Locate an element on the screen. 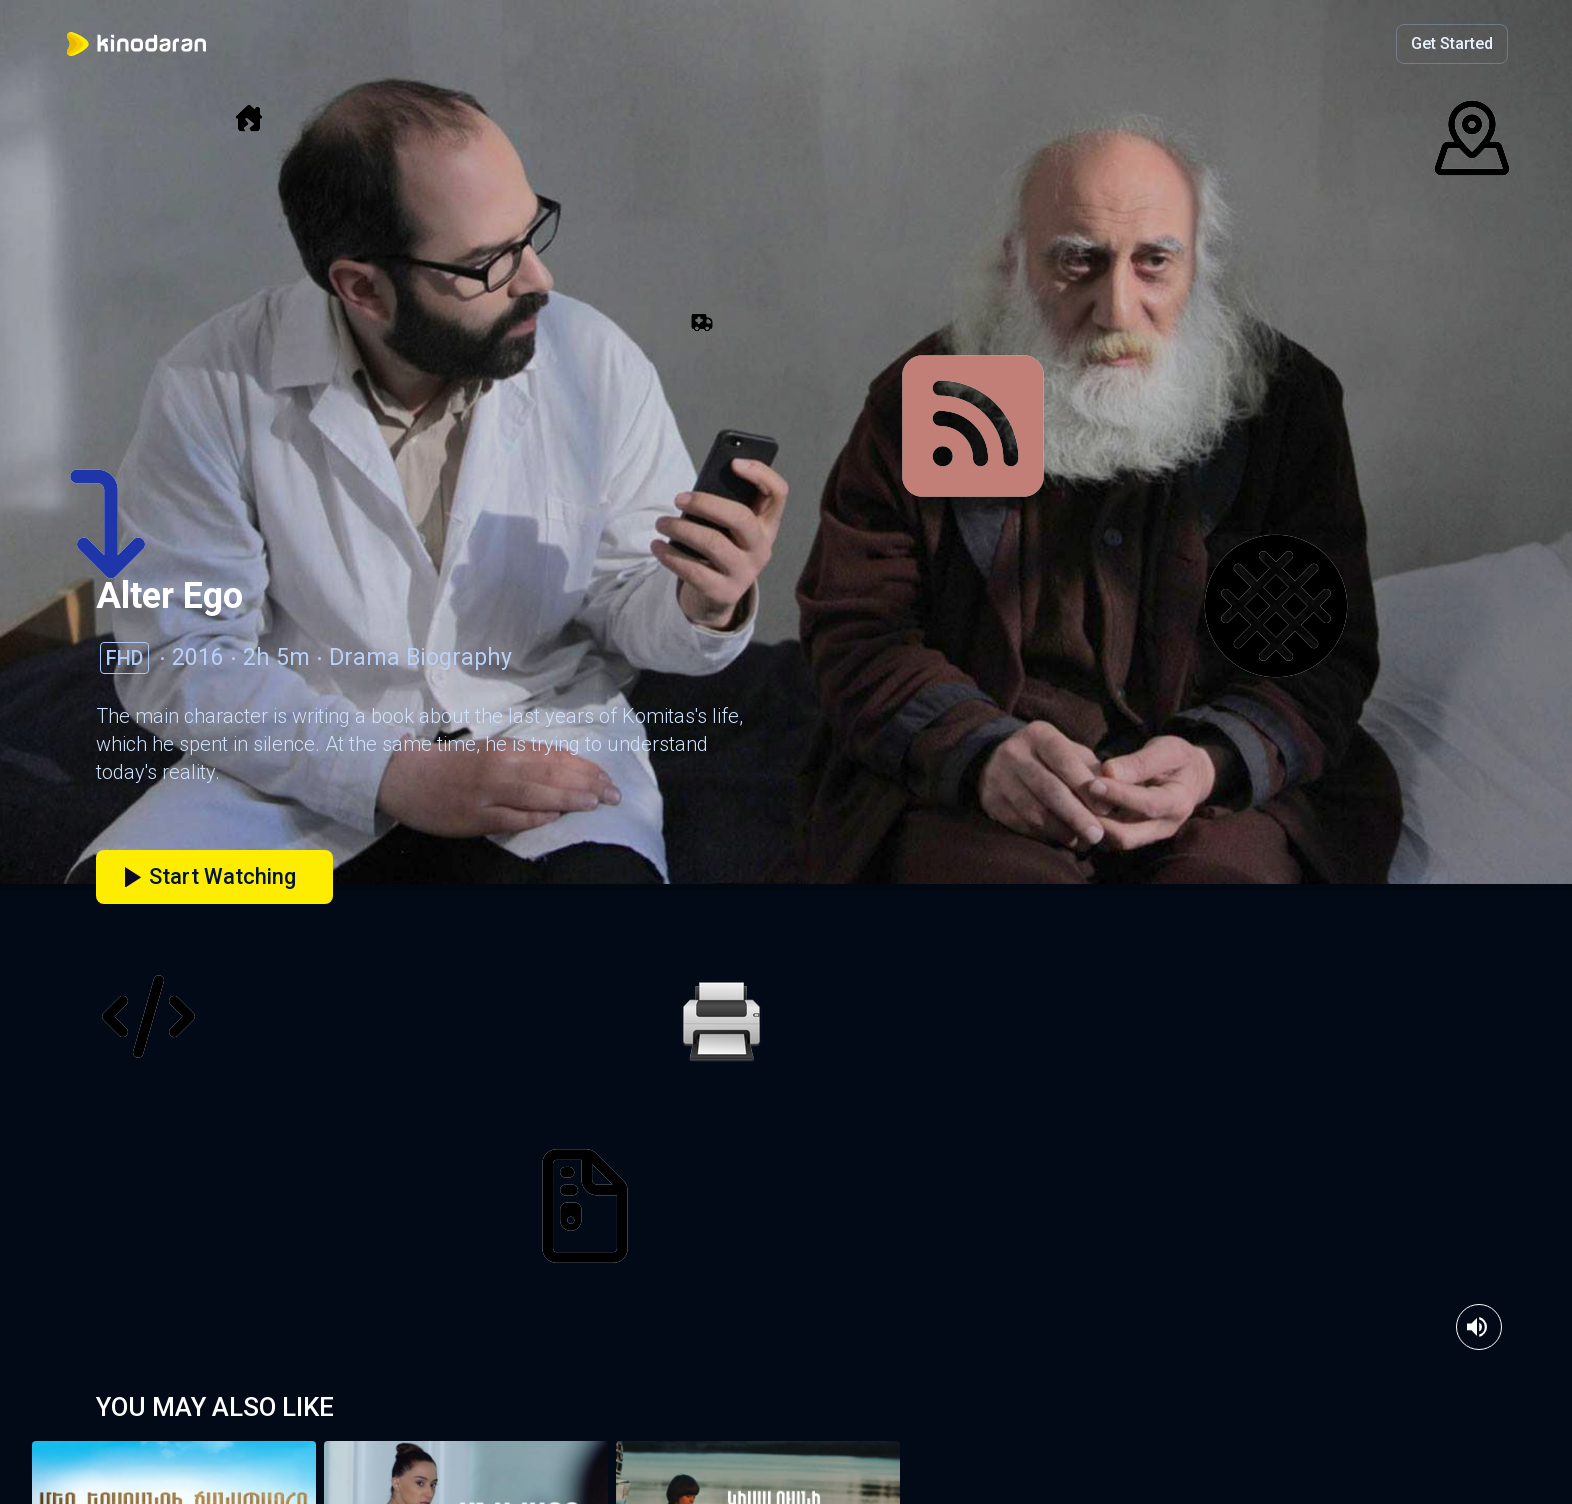 The image size is (1572, 1504). move item down in a list is located at coordinates (111, 524).